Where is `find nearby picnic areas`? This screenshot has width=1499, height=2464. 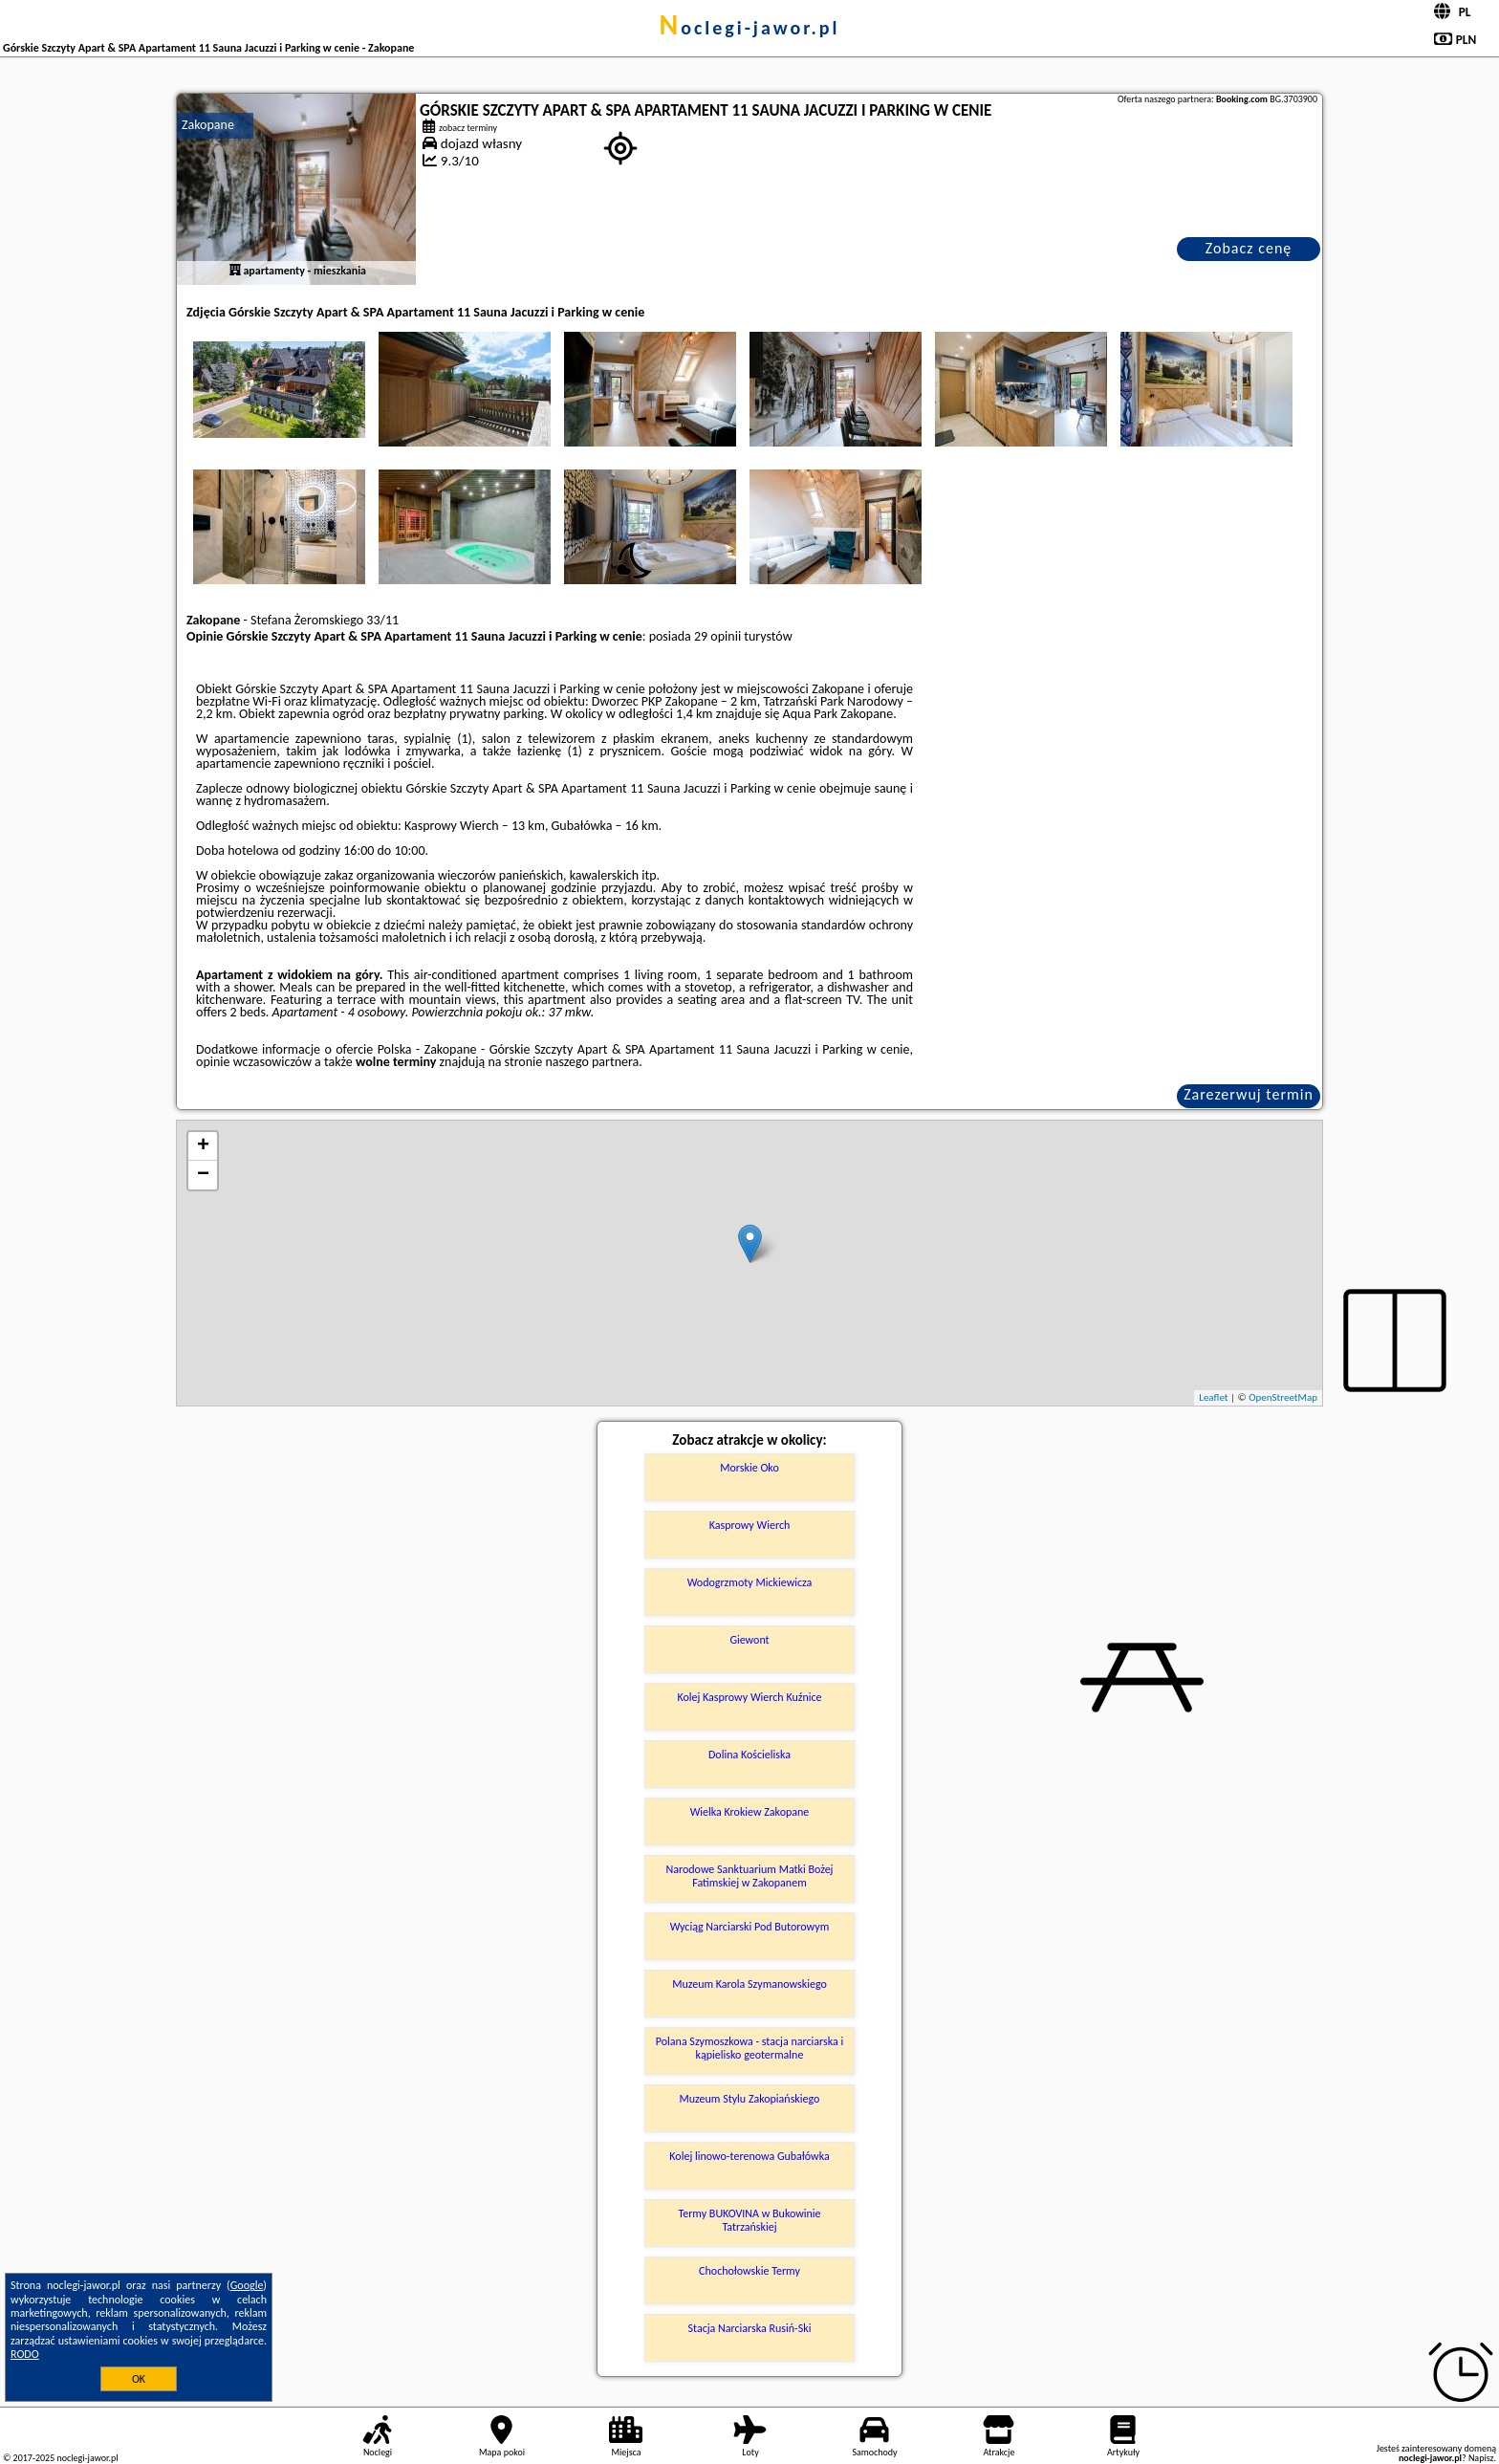
find nearby picnic areas is located at coordinates (1141, 1677).